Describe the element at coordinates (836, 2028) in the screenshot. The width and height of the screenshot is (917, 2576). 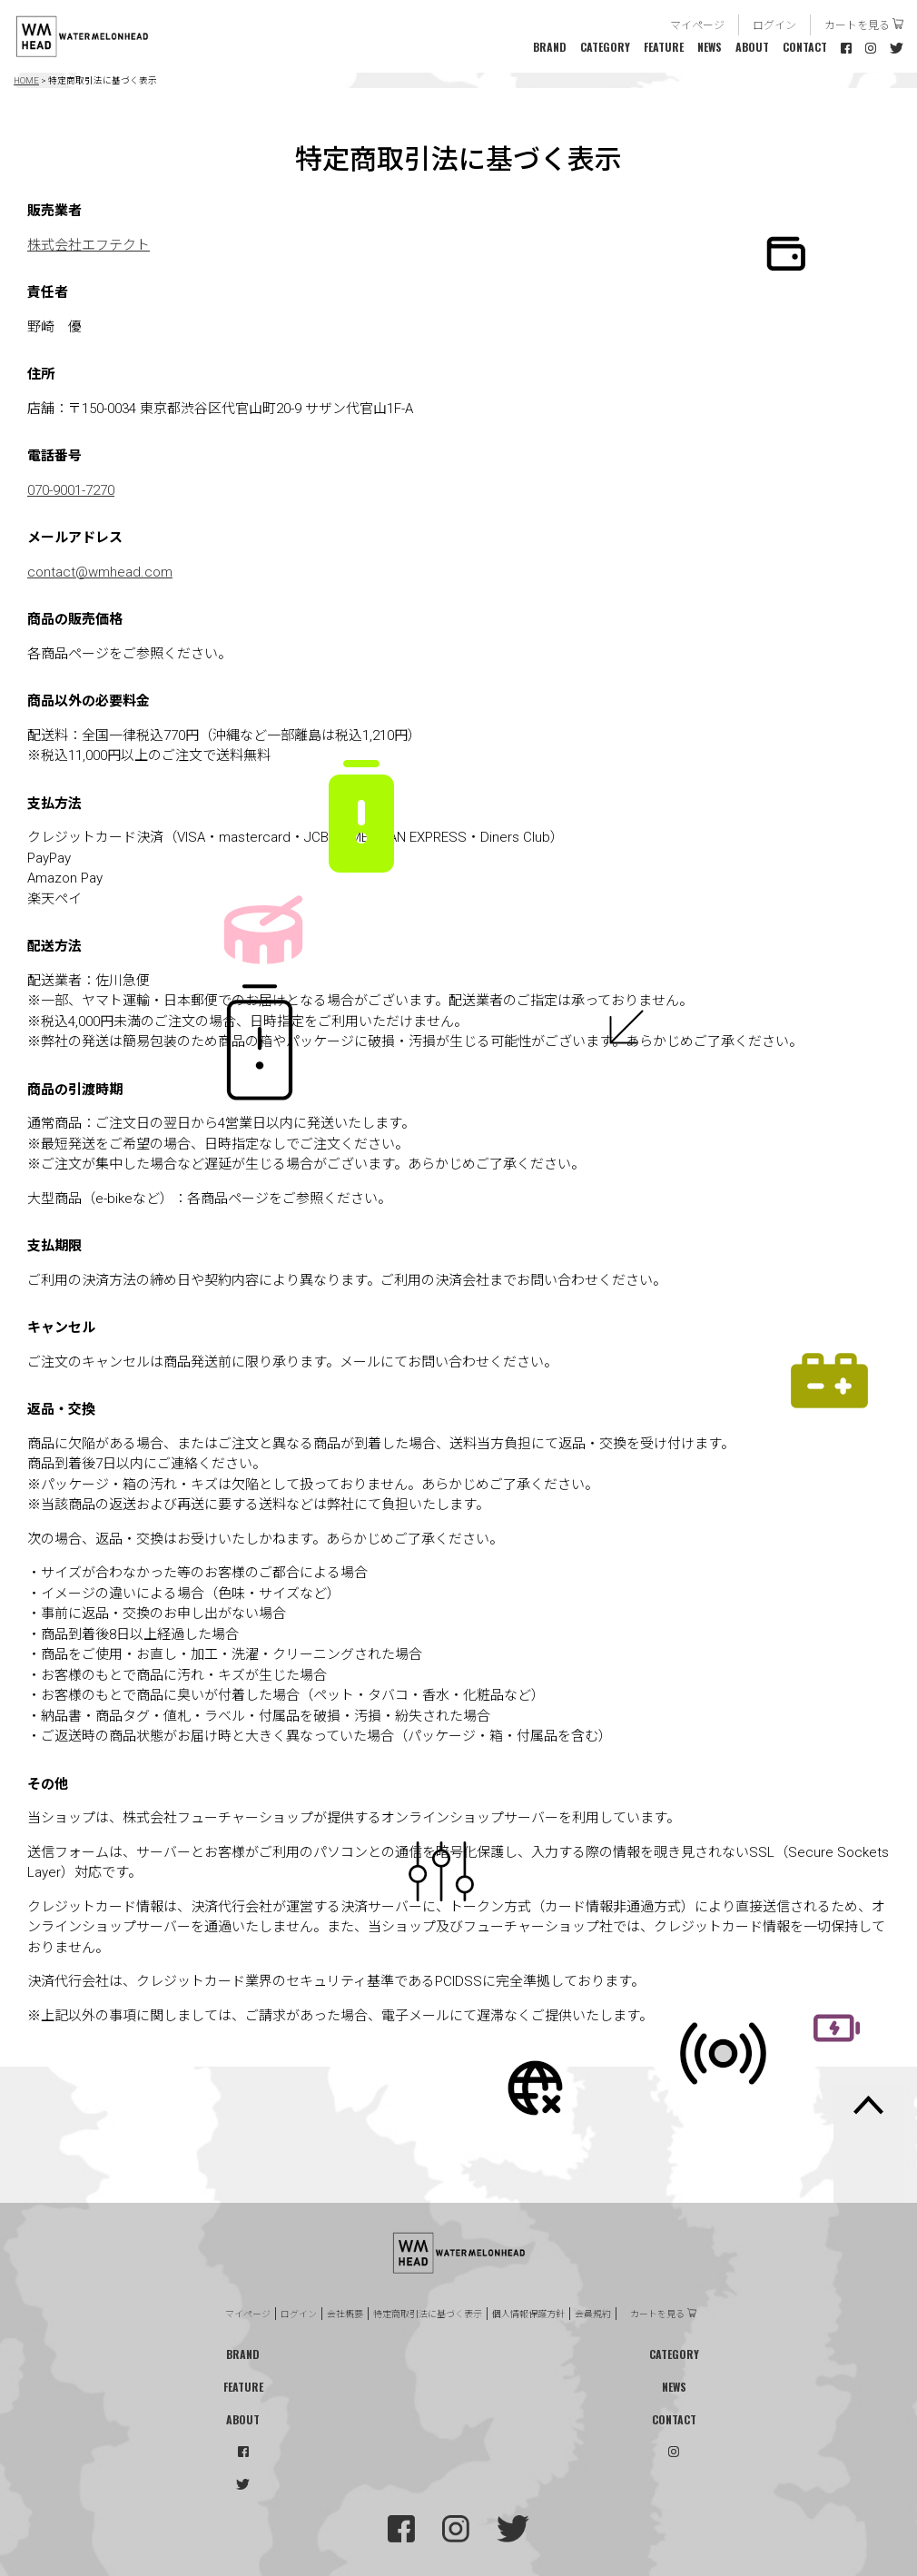
I see `indicates device is currently charging` at that location.